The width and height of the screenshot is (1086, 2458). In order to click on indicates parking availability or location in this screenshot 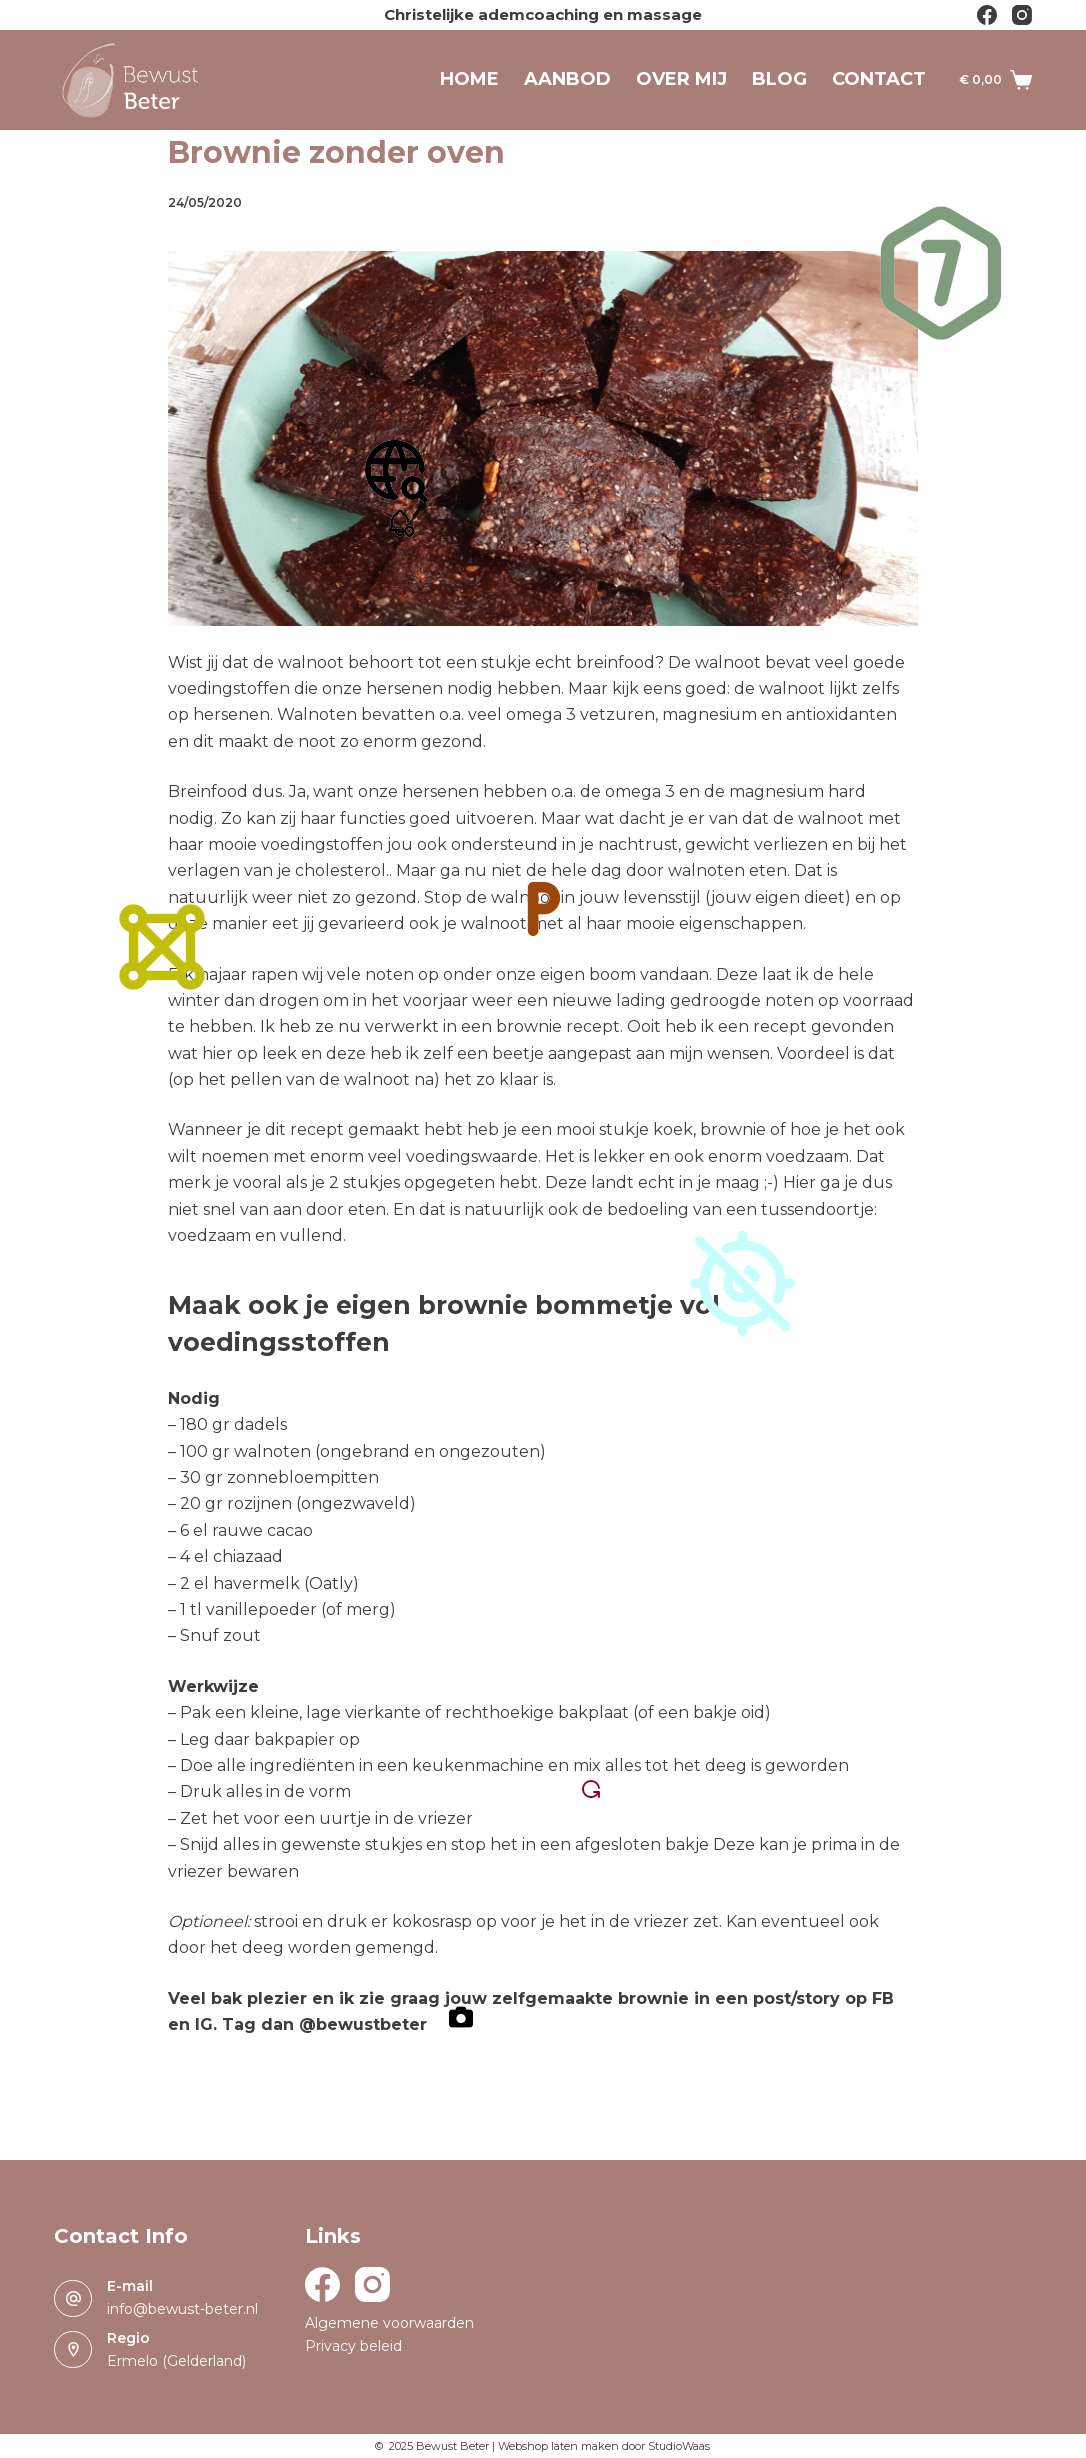, I will do `click(544, 909)`.